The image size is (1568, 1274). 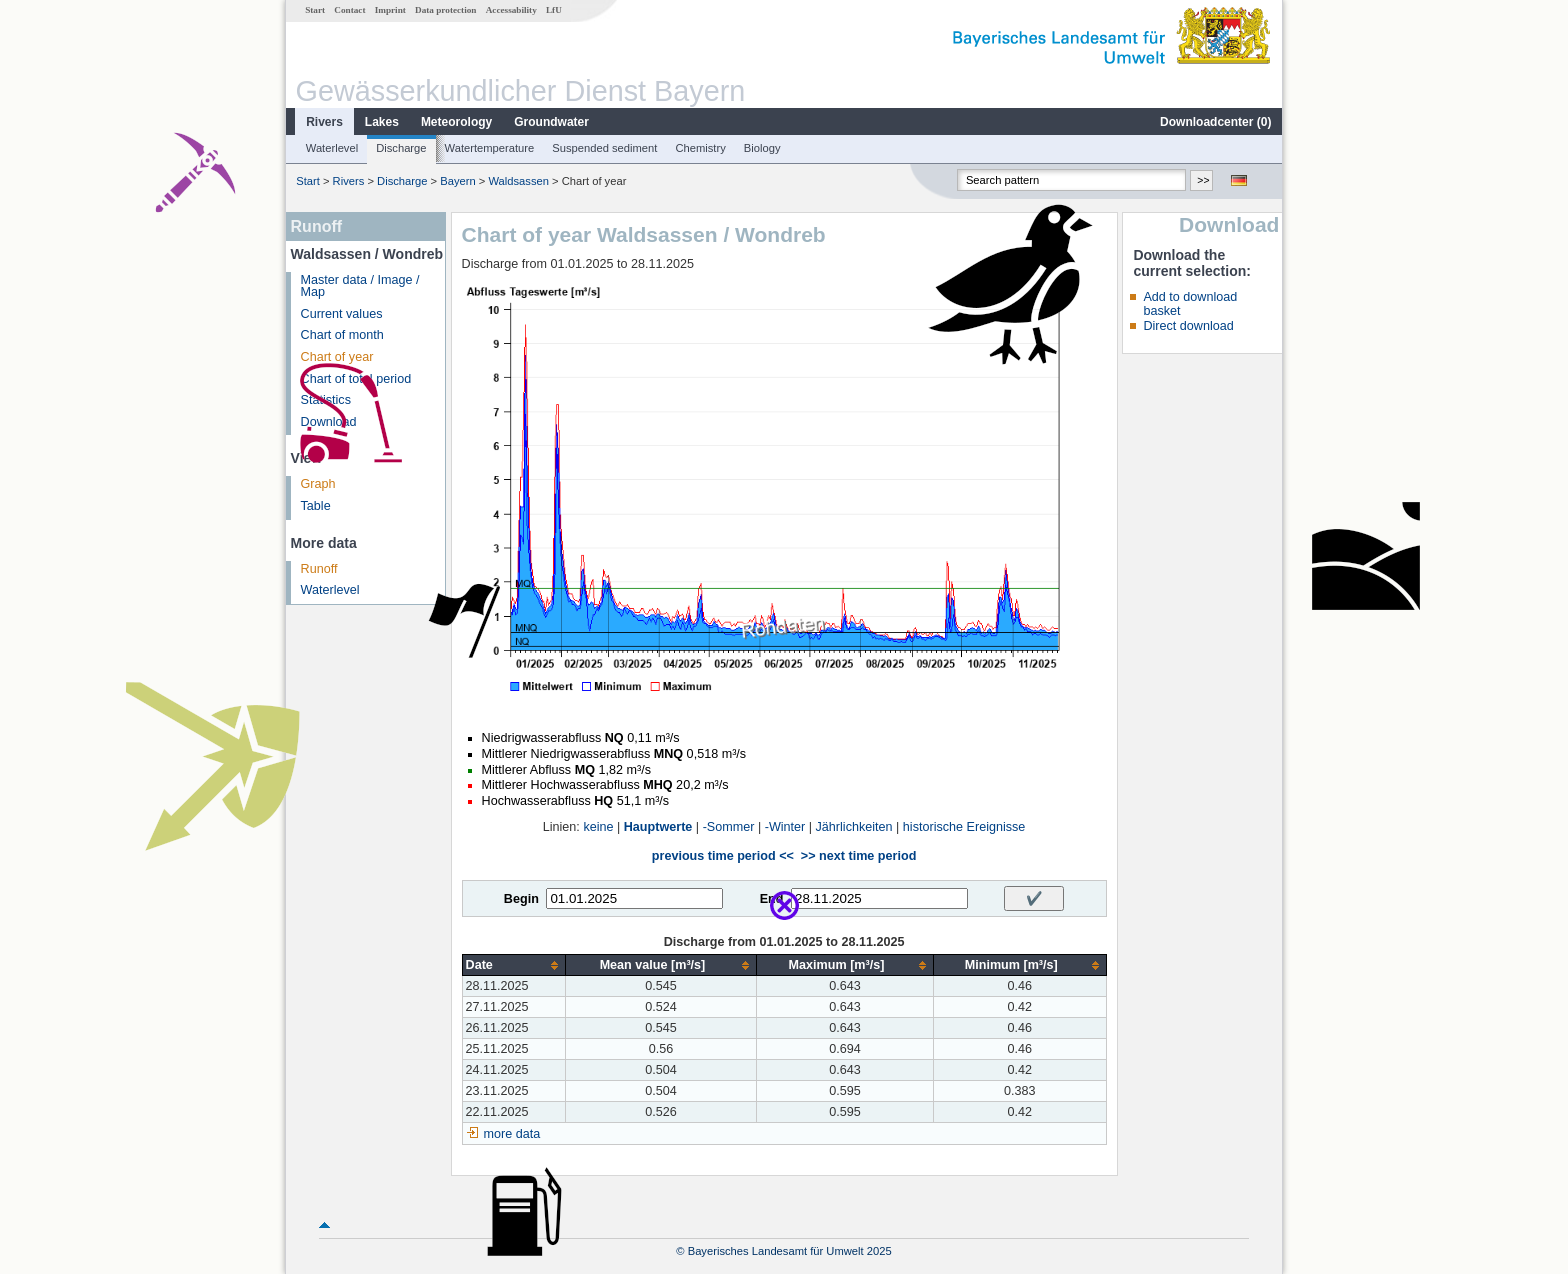 I want to click on cancel or close the current action, so click(x=784, y=905).